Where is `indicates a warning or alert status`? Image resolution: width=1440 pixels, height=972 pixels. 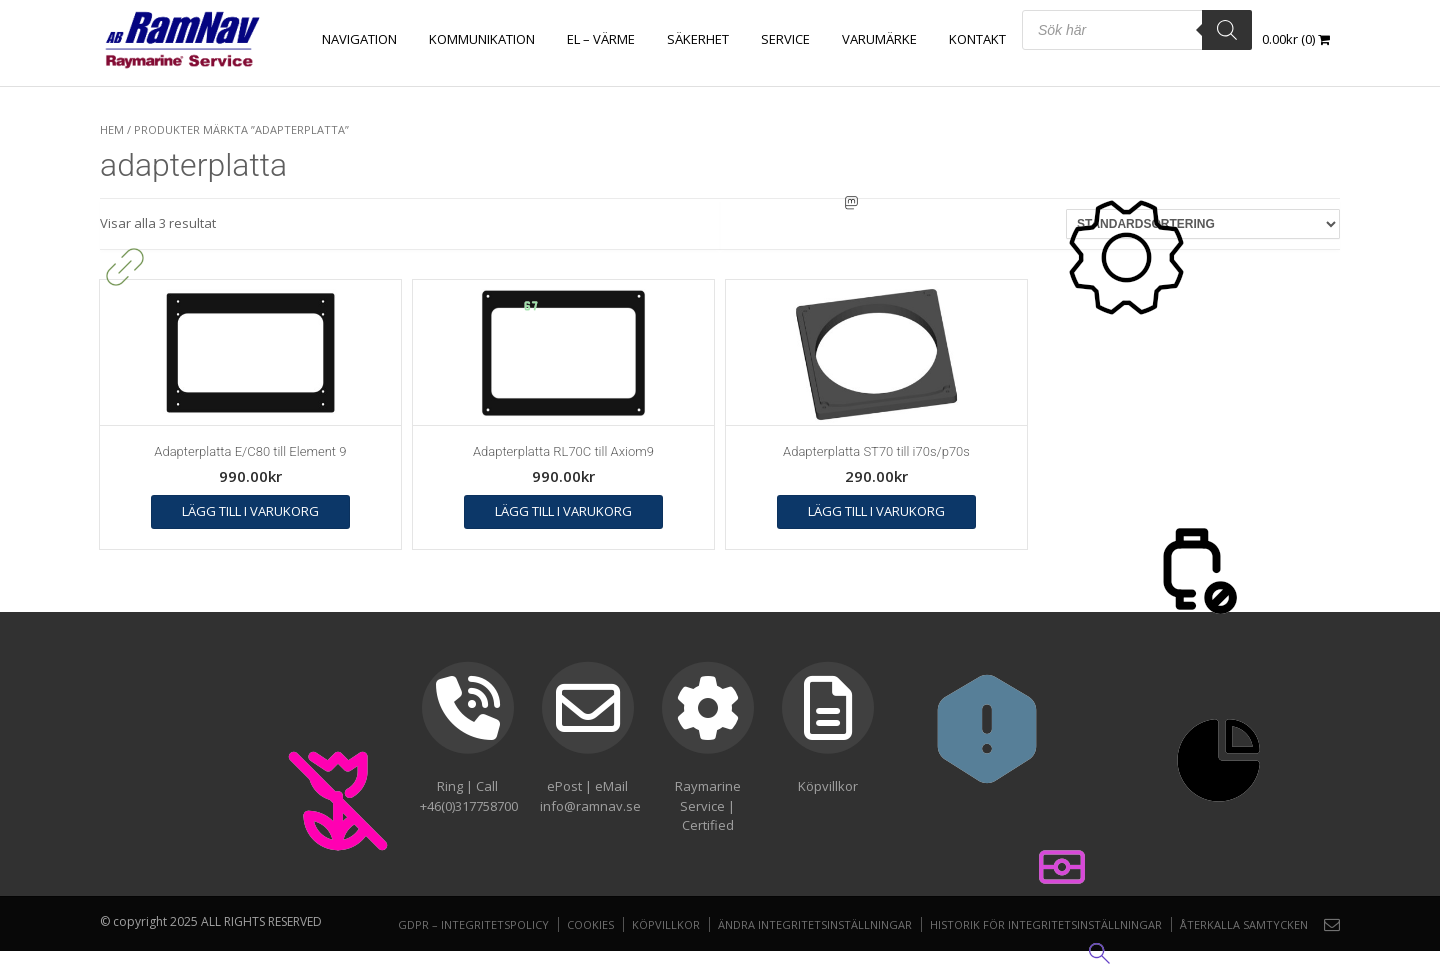 indicates a warning or alert status is located at coordinates (987, 729).